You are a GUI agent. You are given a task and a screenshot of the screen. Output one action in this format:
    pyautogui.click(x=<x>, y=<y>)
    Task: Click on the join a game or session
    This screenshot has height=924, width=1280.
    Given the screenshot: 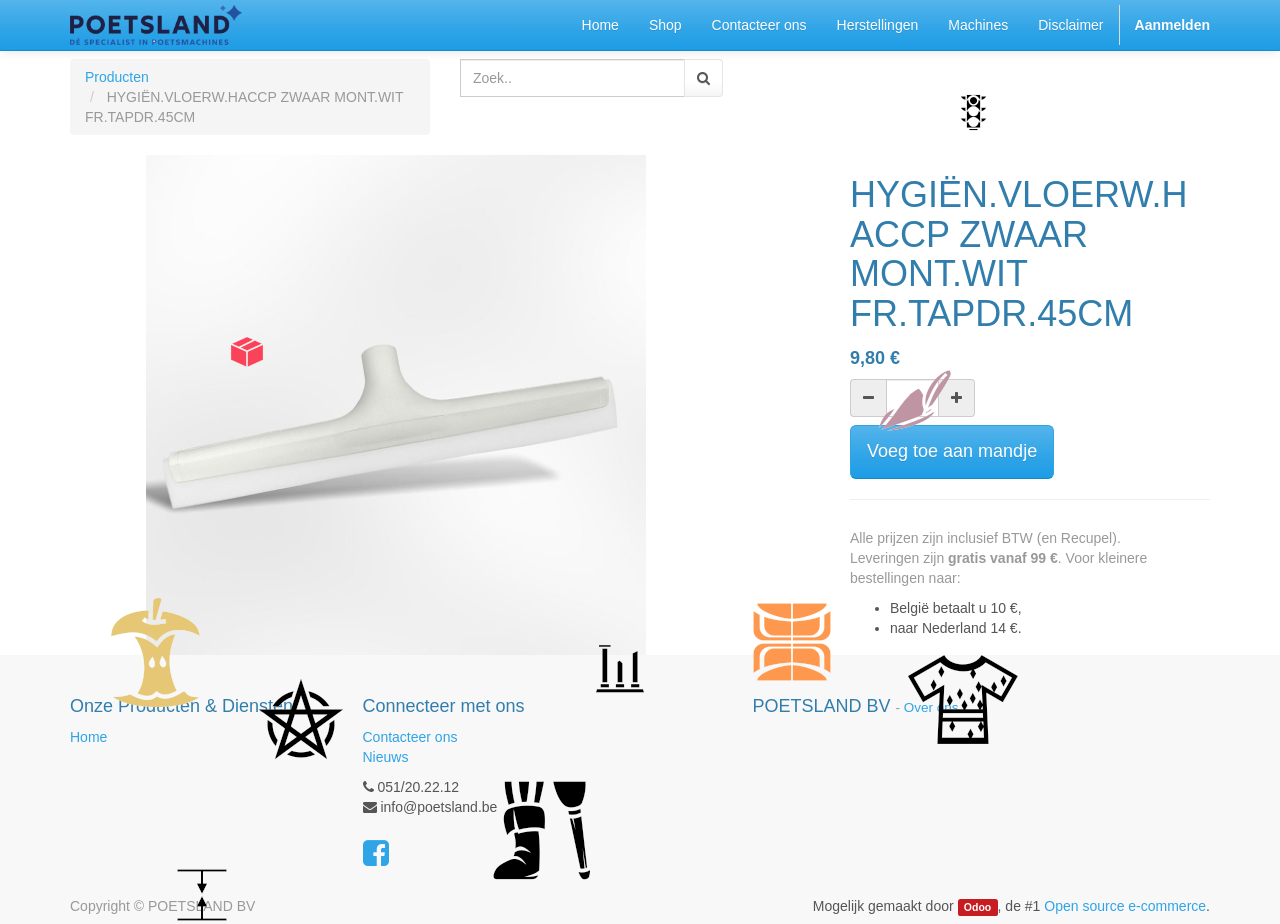 What is the action you would take?
    pyautogui.click(x=202, y=895)
    